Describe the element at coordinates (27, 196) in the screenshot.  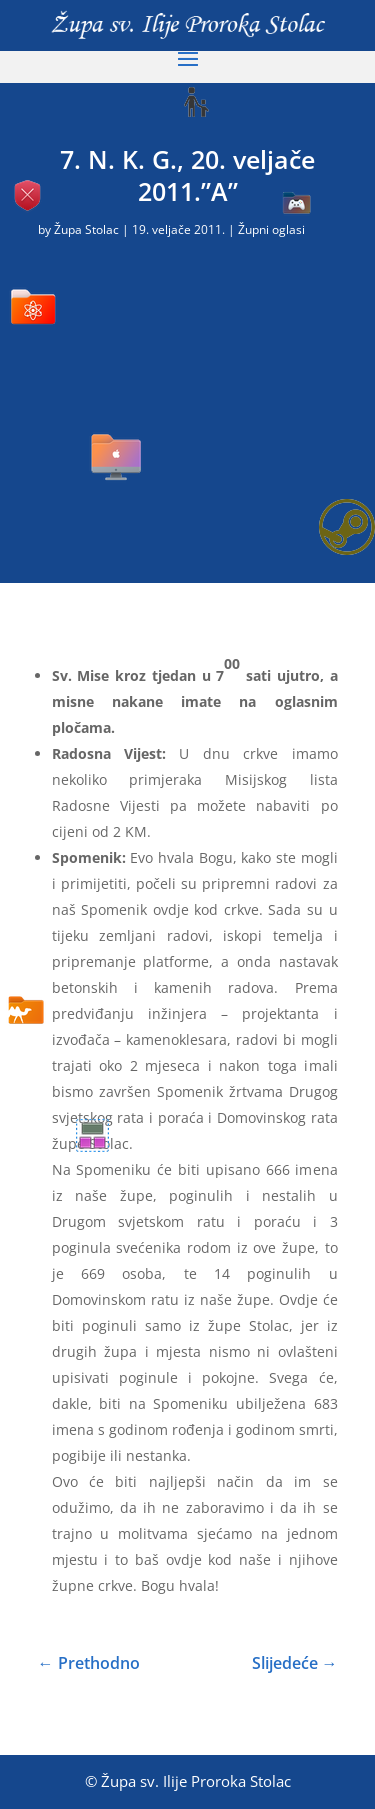
I see `indicates low or weak security status` at that location.